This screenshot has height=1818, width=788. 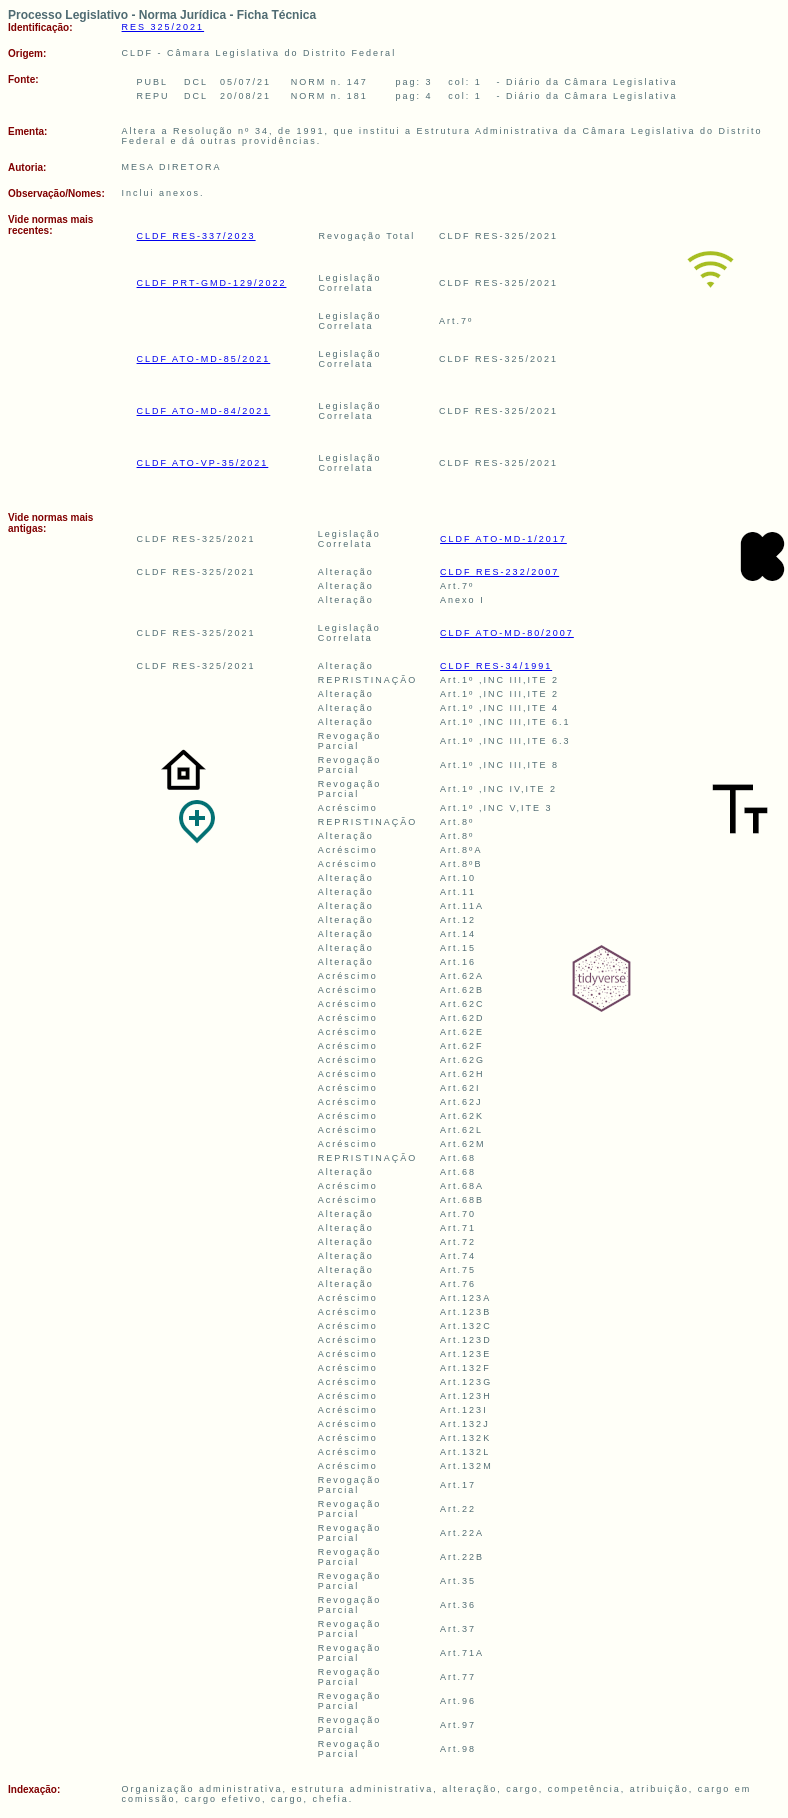 I want to click on navigate to home screen, so click(x=183, y=771).